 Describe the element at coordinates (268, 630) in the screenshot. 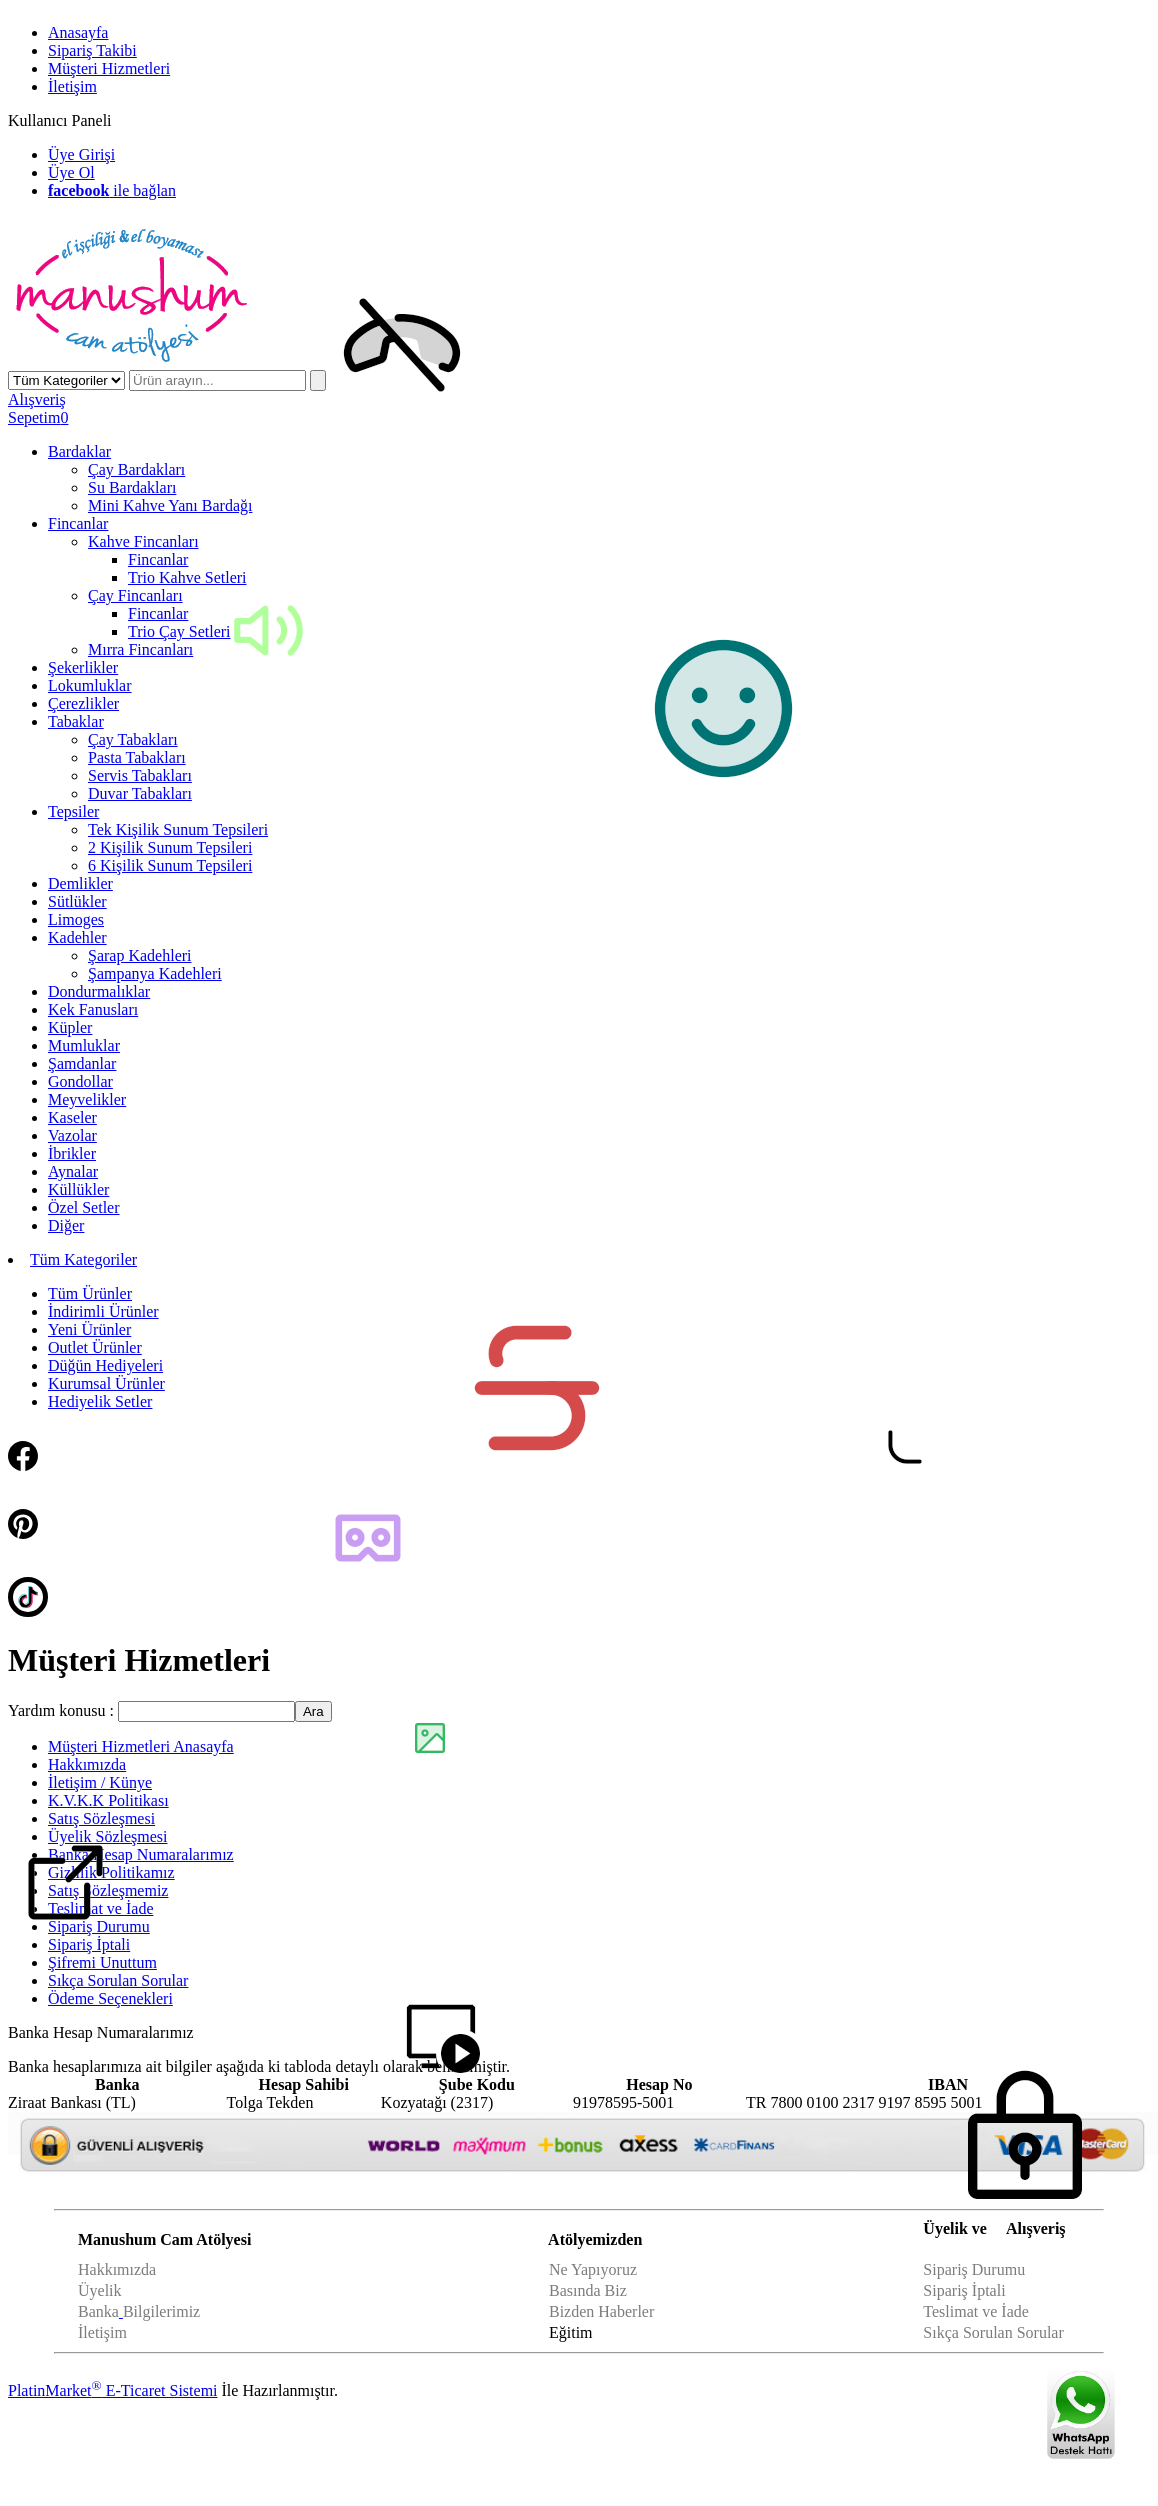

I see `adjust audio volume` at that location.